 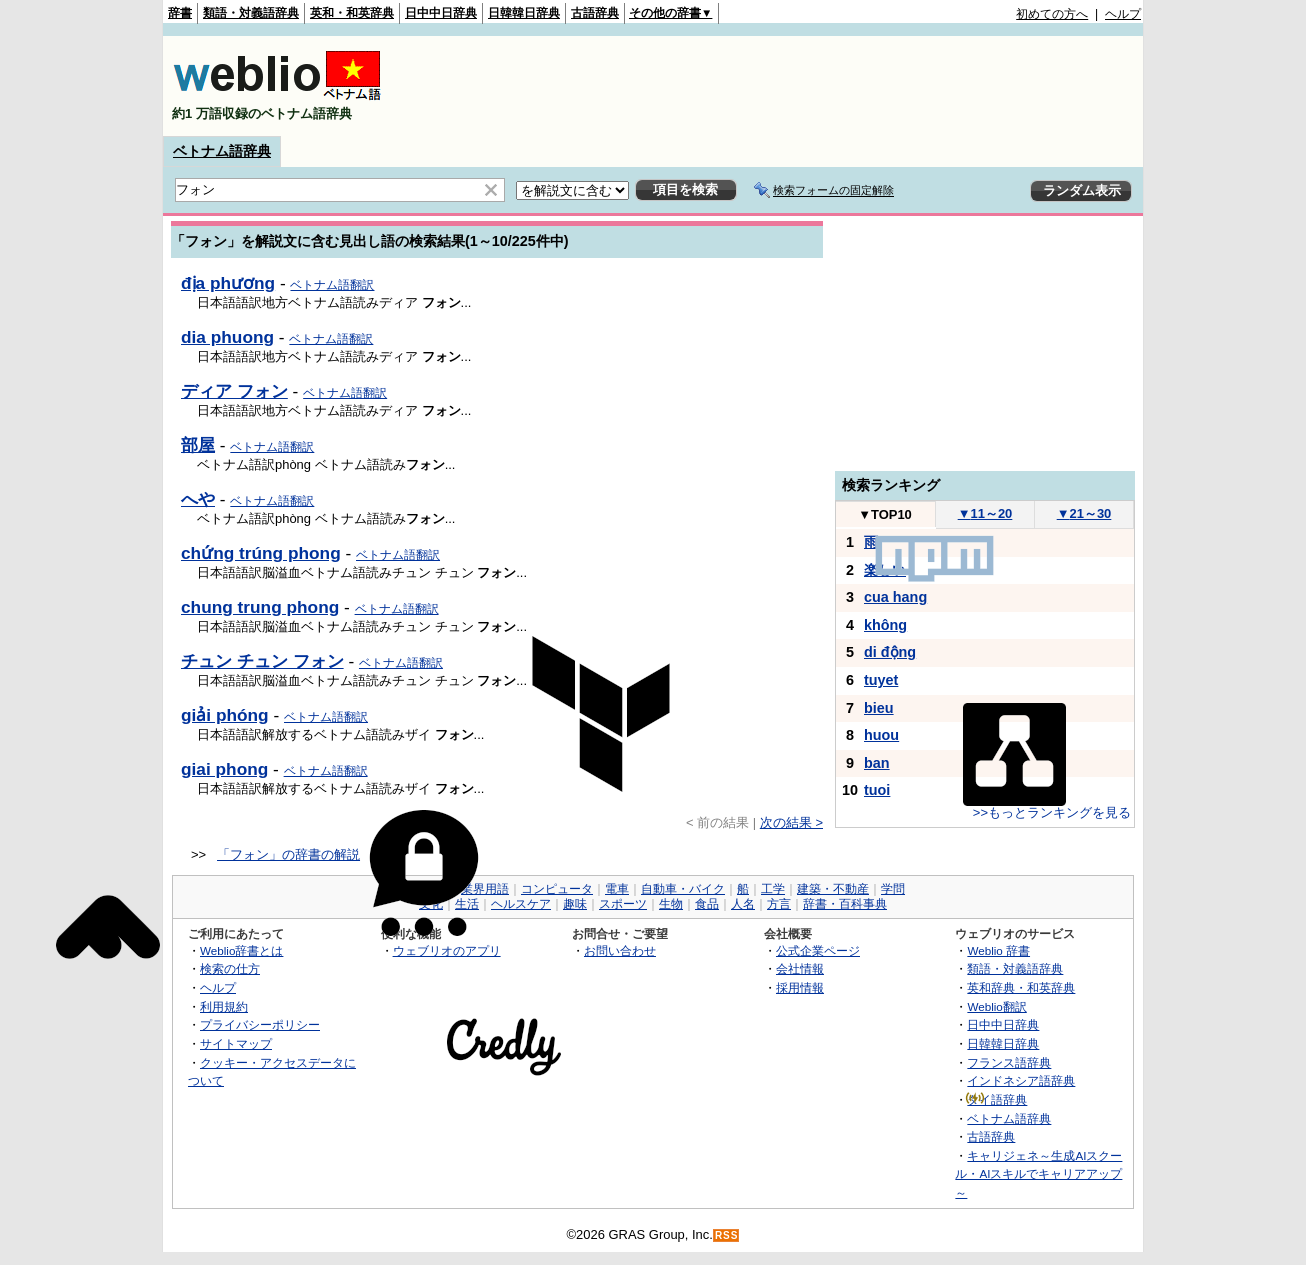 I want to click on open diagrams.net application, so click(x=1014, y=754).